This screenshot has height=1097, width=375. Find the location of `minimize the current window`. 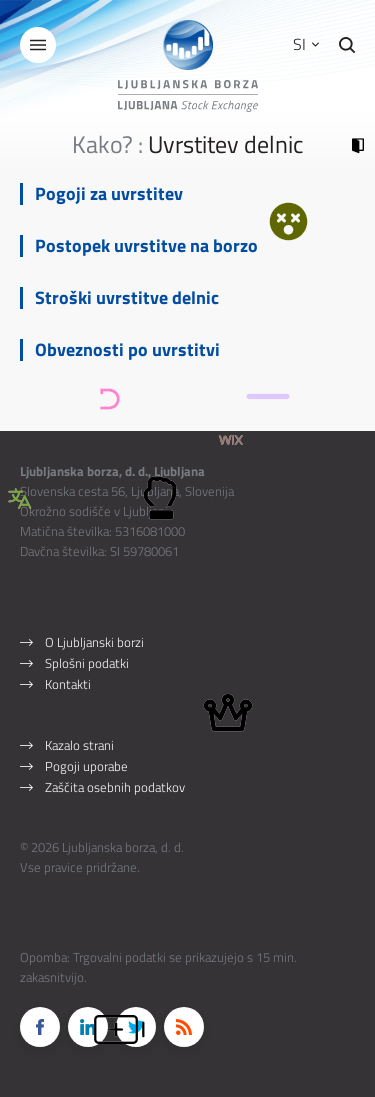

minimize the current window is located at coordinates (268, 383).